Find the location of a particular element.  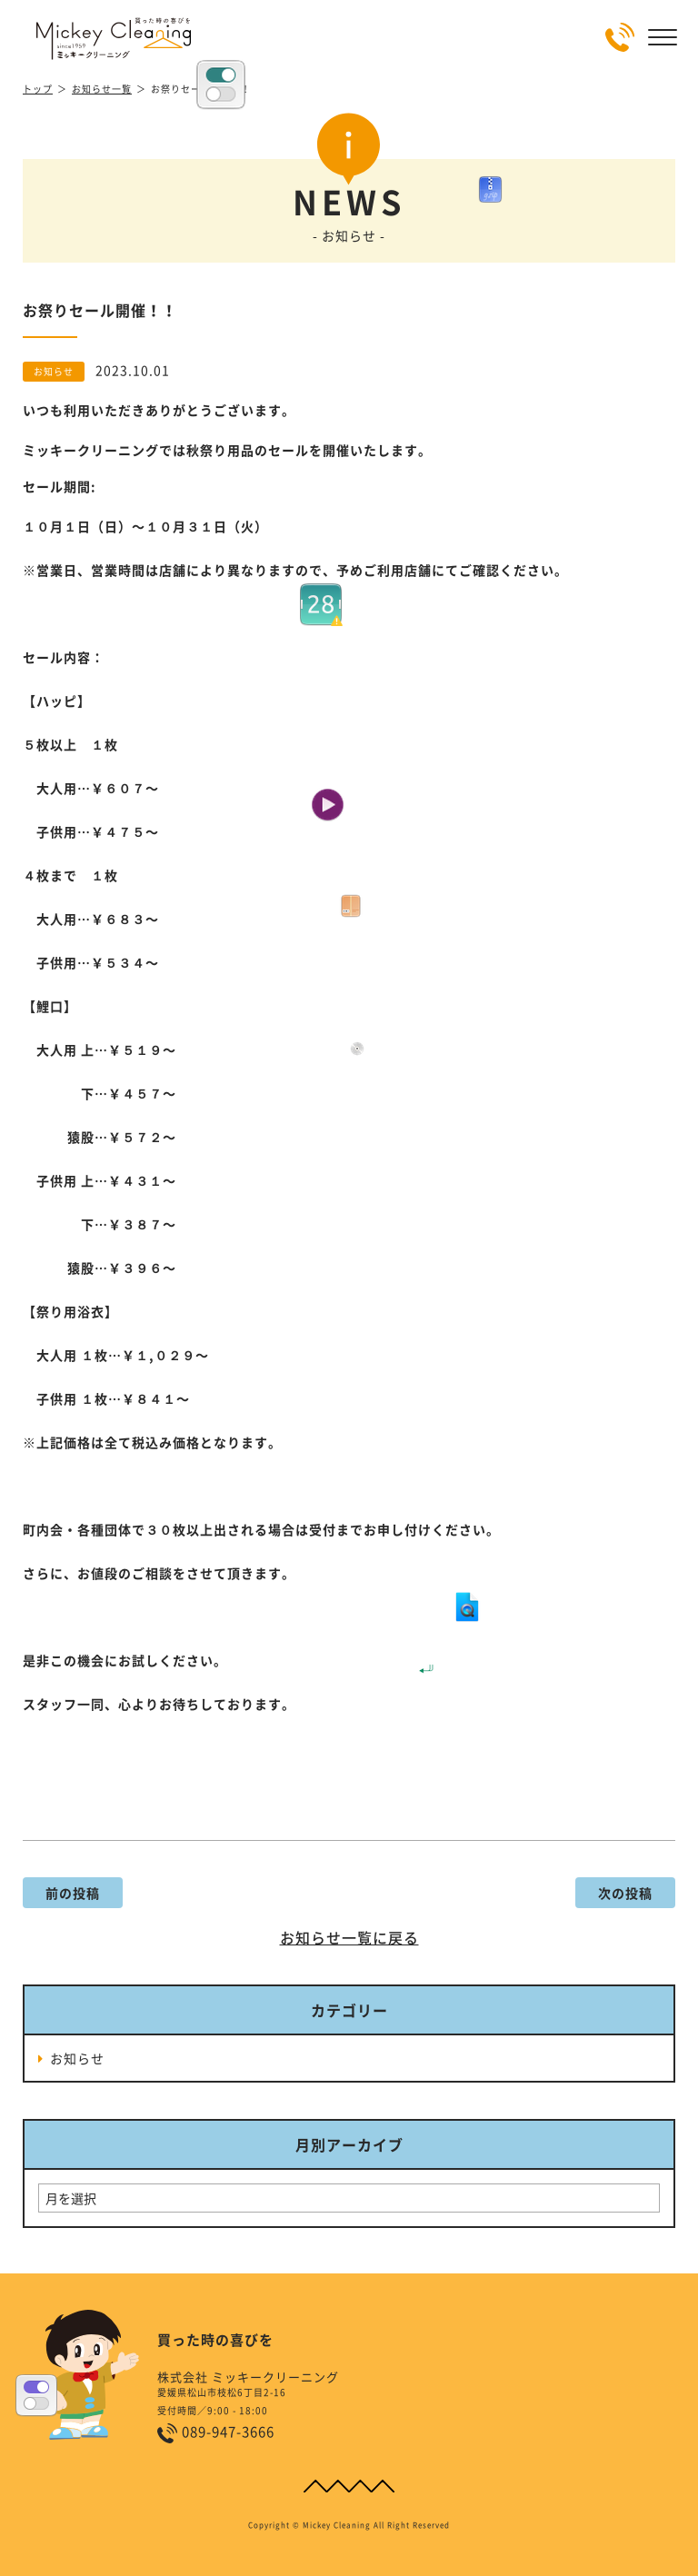

compressed archive file type indicator is located at coordinates (351, 906).